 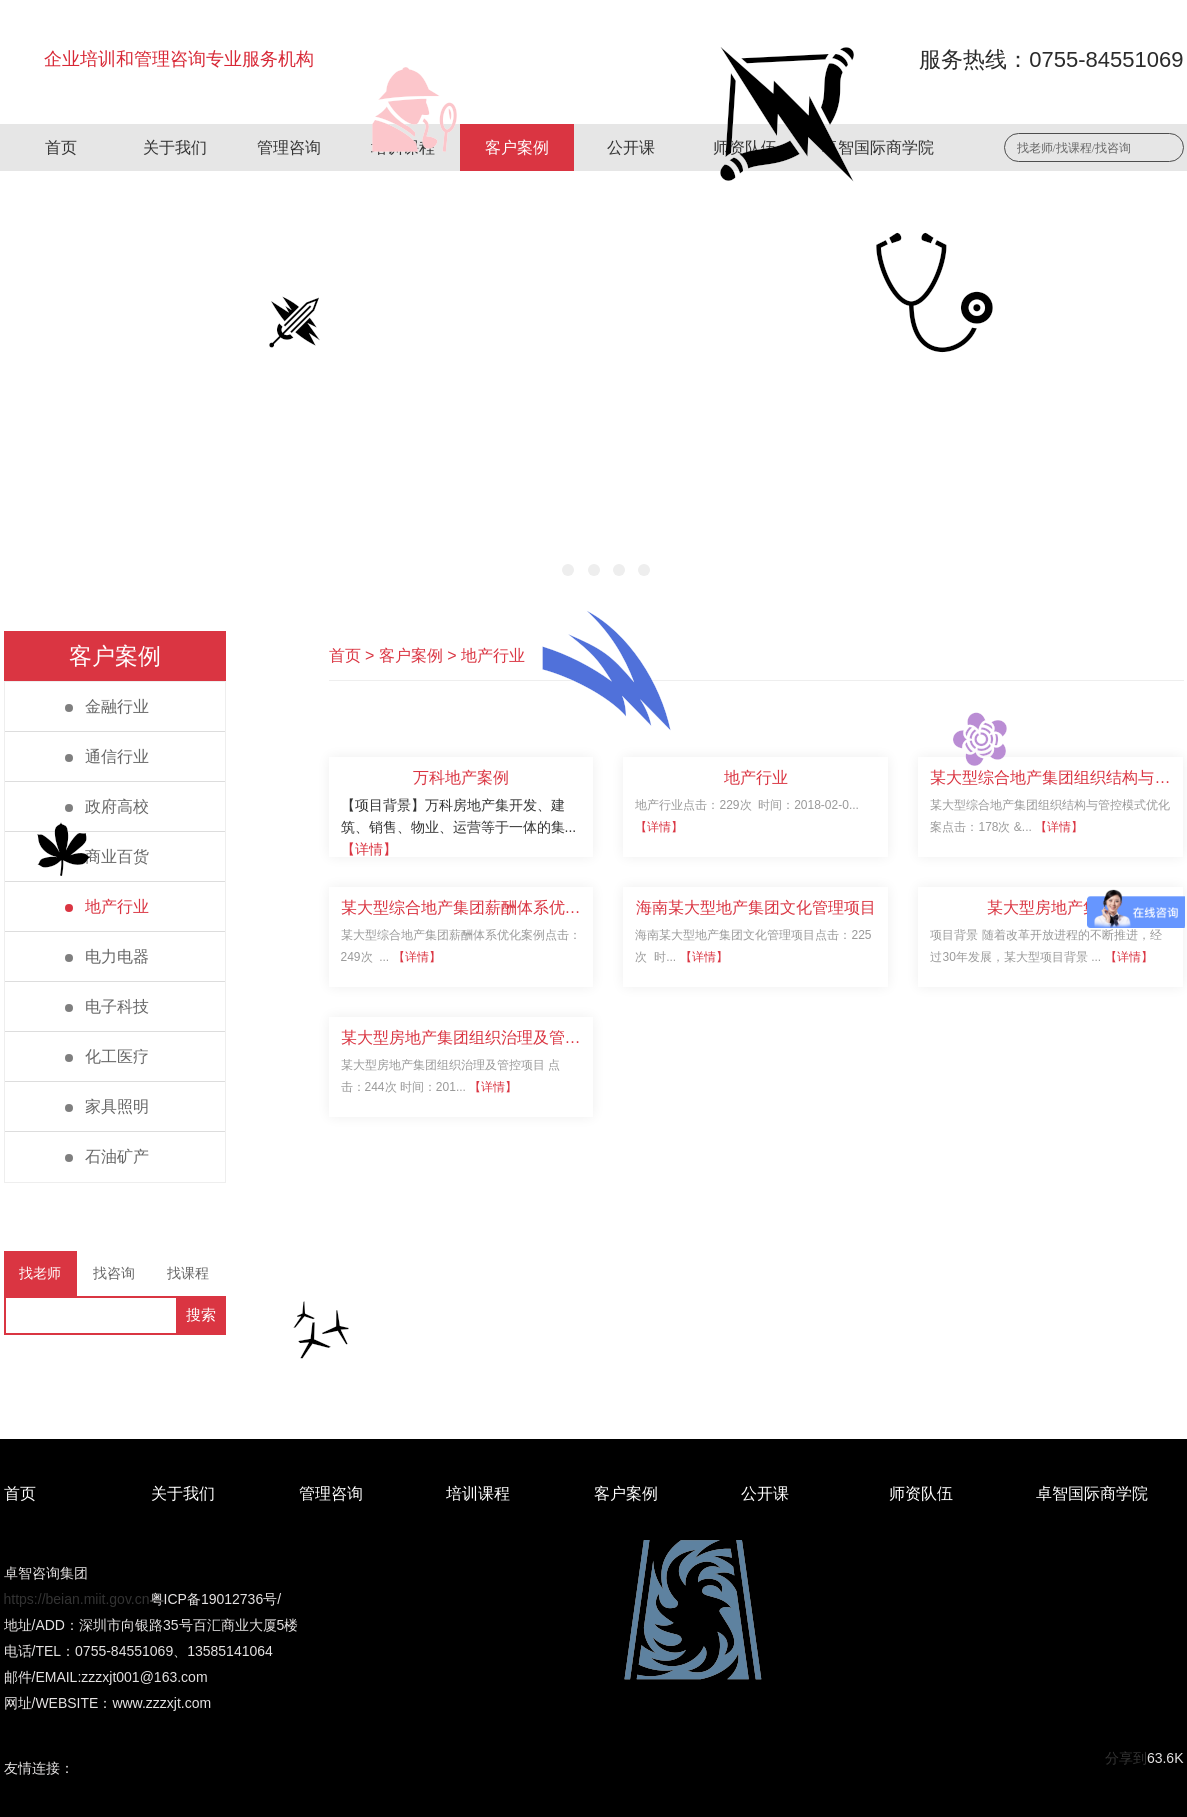 I want to click on indicates a worm or creature enemy type, so click(x=980, y=739).